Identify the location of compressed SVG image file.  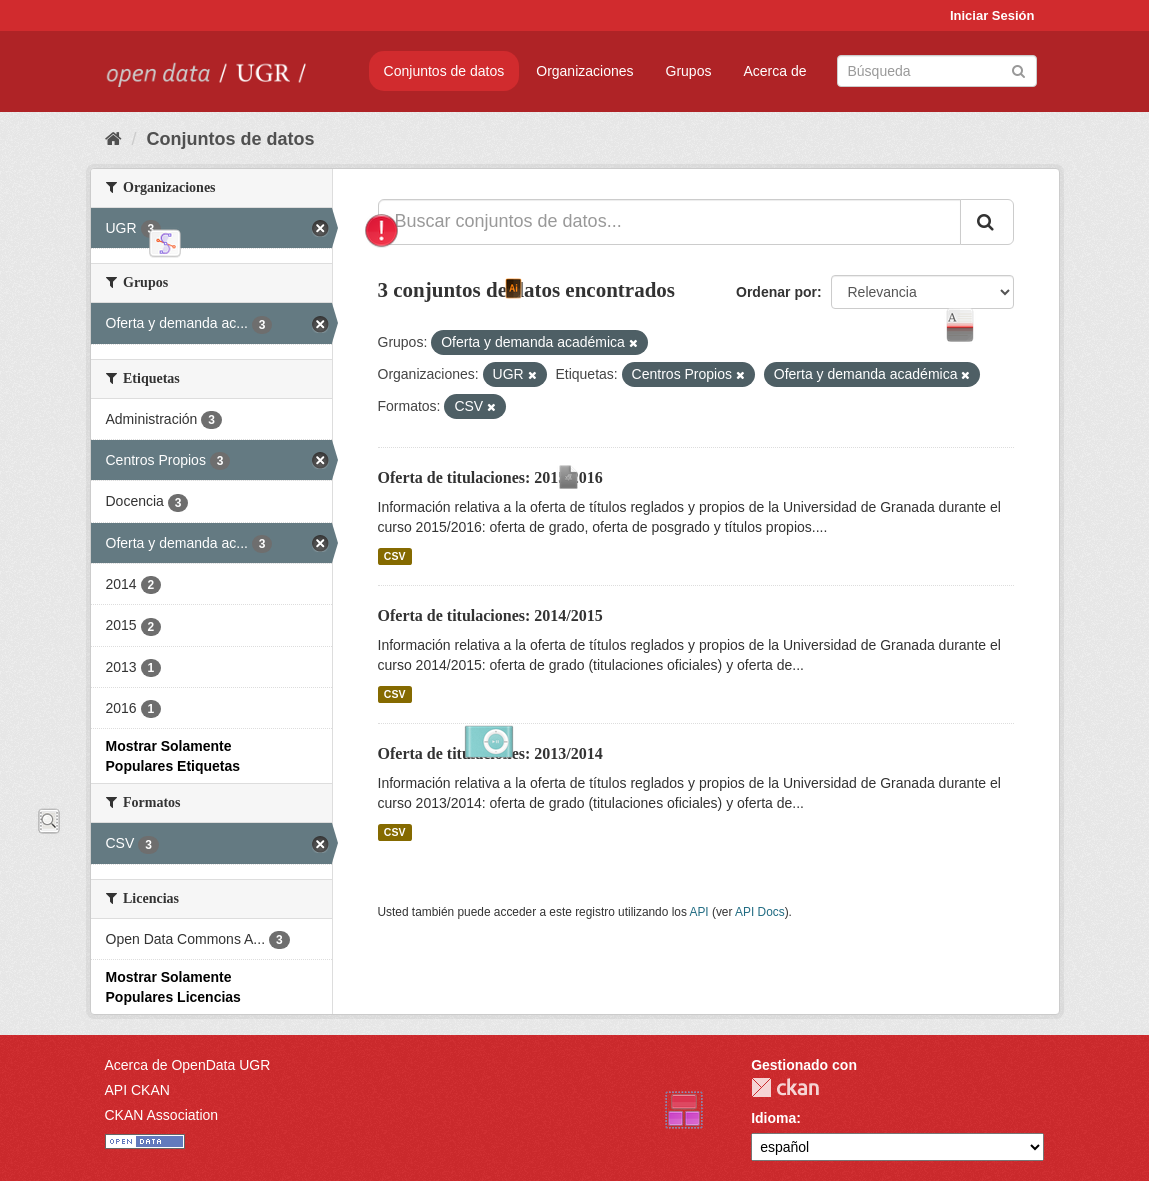
(165, 242).